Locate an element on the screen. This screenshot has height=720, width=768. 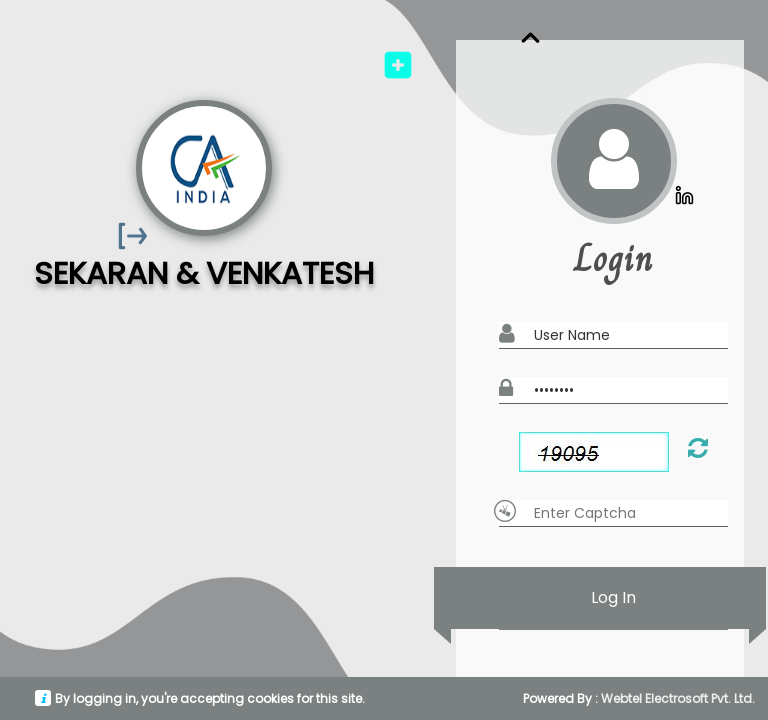
log out of your account is located at coordinates (132, 236).